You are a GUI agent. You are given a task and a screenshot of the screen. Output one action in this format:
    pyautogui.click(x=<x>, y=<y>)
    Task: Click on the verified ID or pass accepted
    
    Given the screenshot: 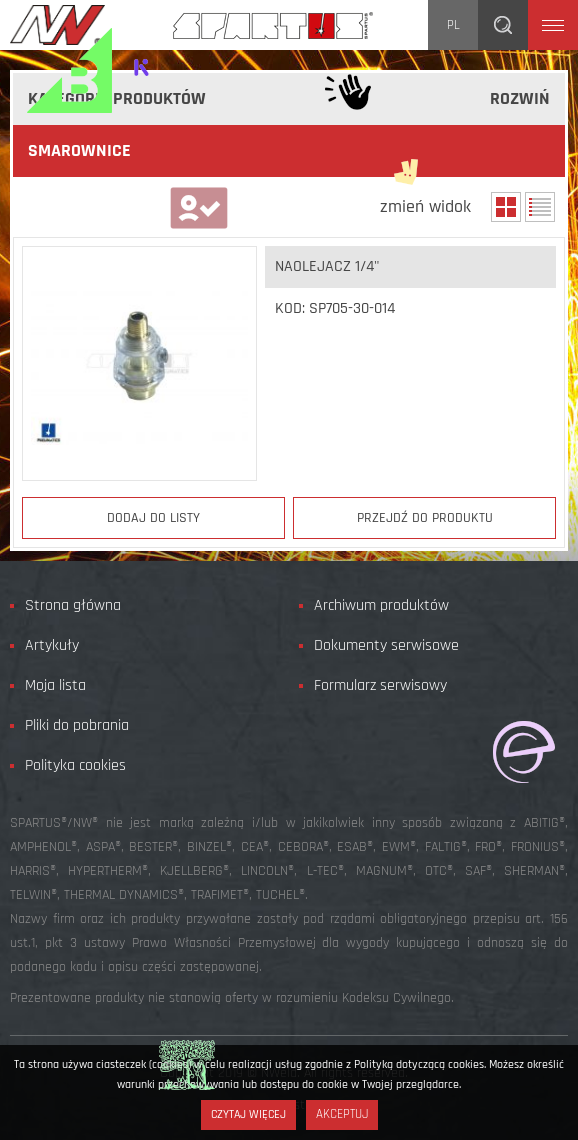 What is the action you would take?
    pyautogui.click(x=199, y=208)
    